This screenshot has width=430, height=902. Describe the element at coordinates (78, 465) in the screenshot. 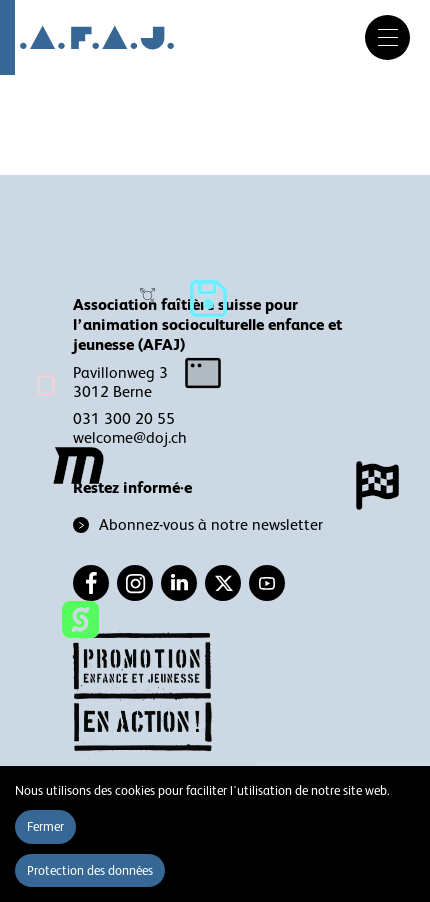

I see `maxcdn logo - content delivery network service` at that location.